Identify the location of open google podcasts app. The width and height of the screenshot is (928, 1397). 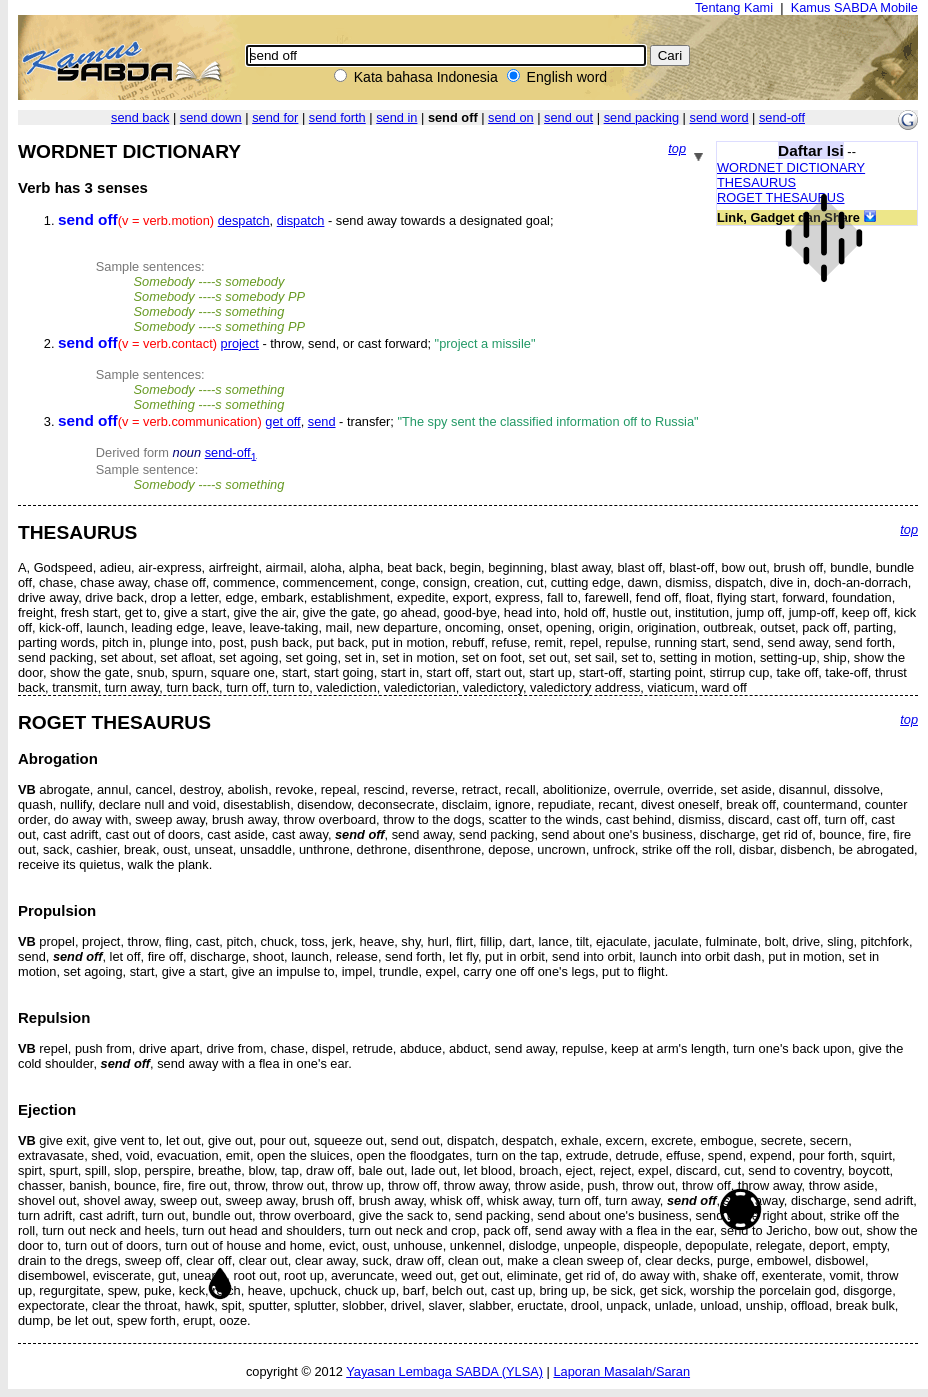
(824, 238).